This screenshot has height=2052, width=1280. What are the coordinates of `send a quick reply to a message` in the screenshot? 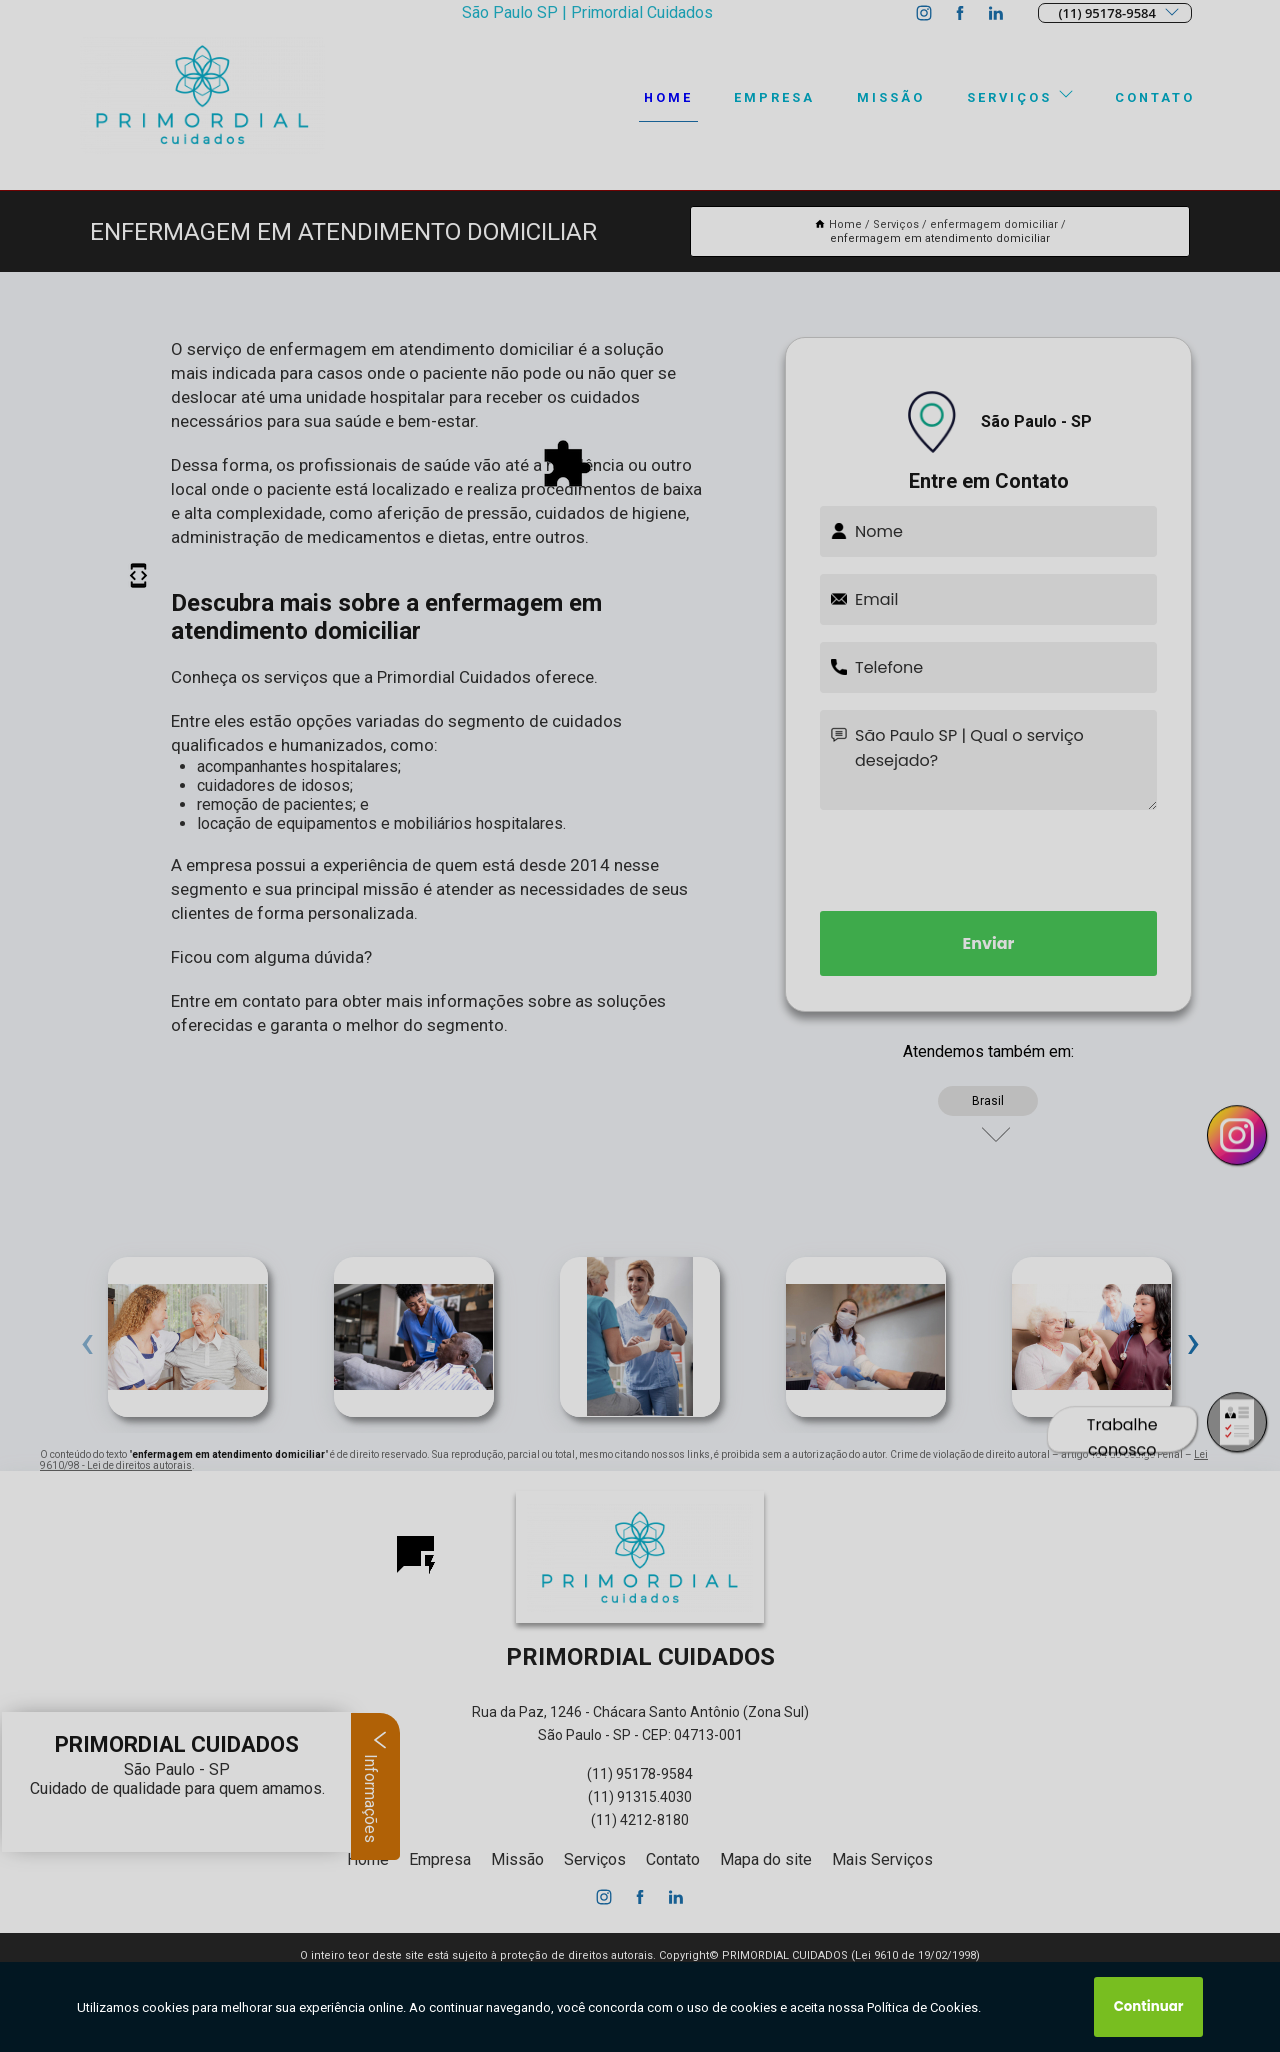 It's located at (415, 1554).